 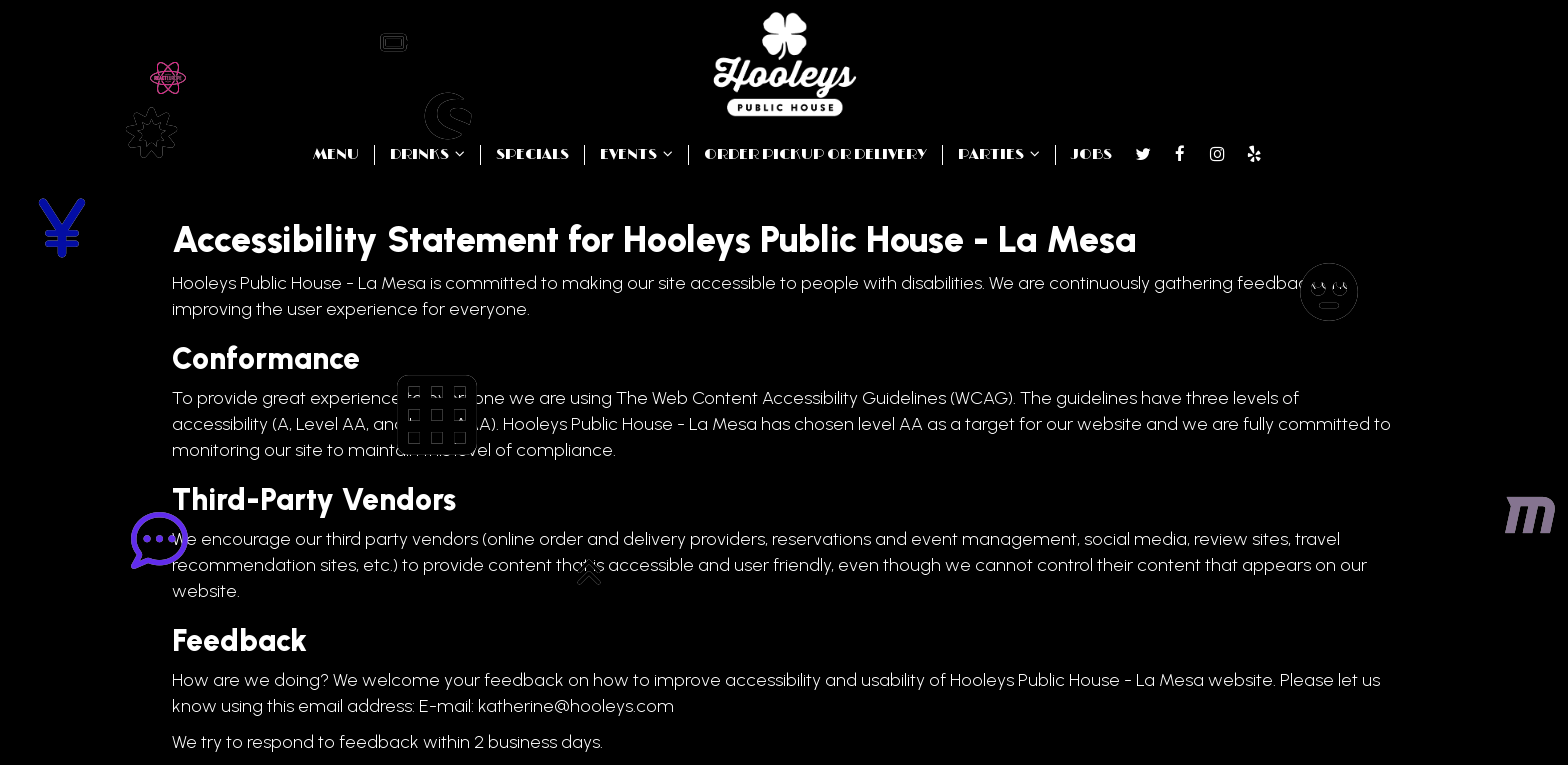 What do you see at coordinates (159, 540) in the screenshot?
I see `open chat or messaging` at bounding box center [159, 540].